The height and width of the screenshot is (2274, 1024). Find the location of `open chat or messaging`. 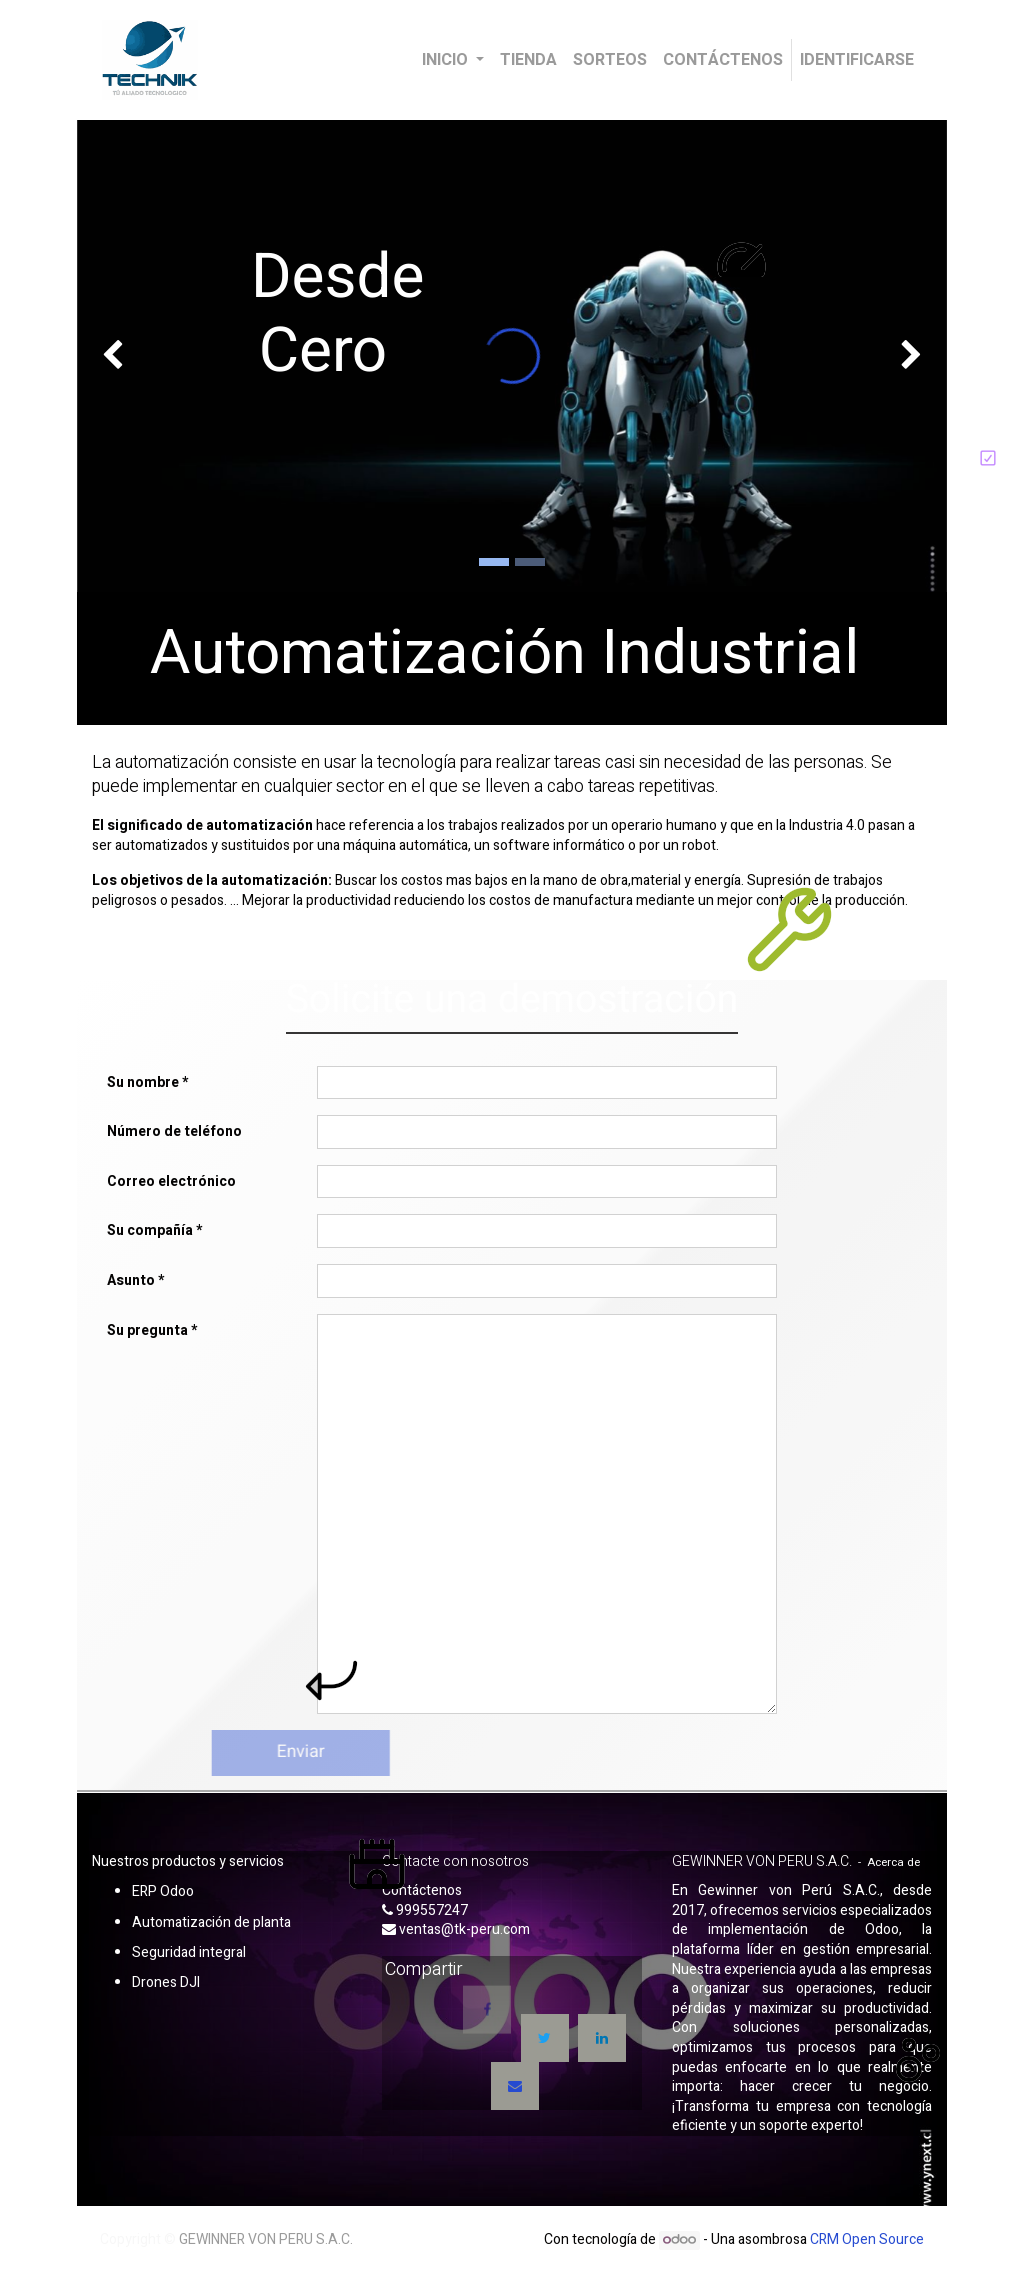

open chat or messaging is located at coordinates (918, 2060).